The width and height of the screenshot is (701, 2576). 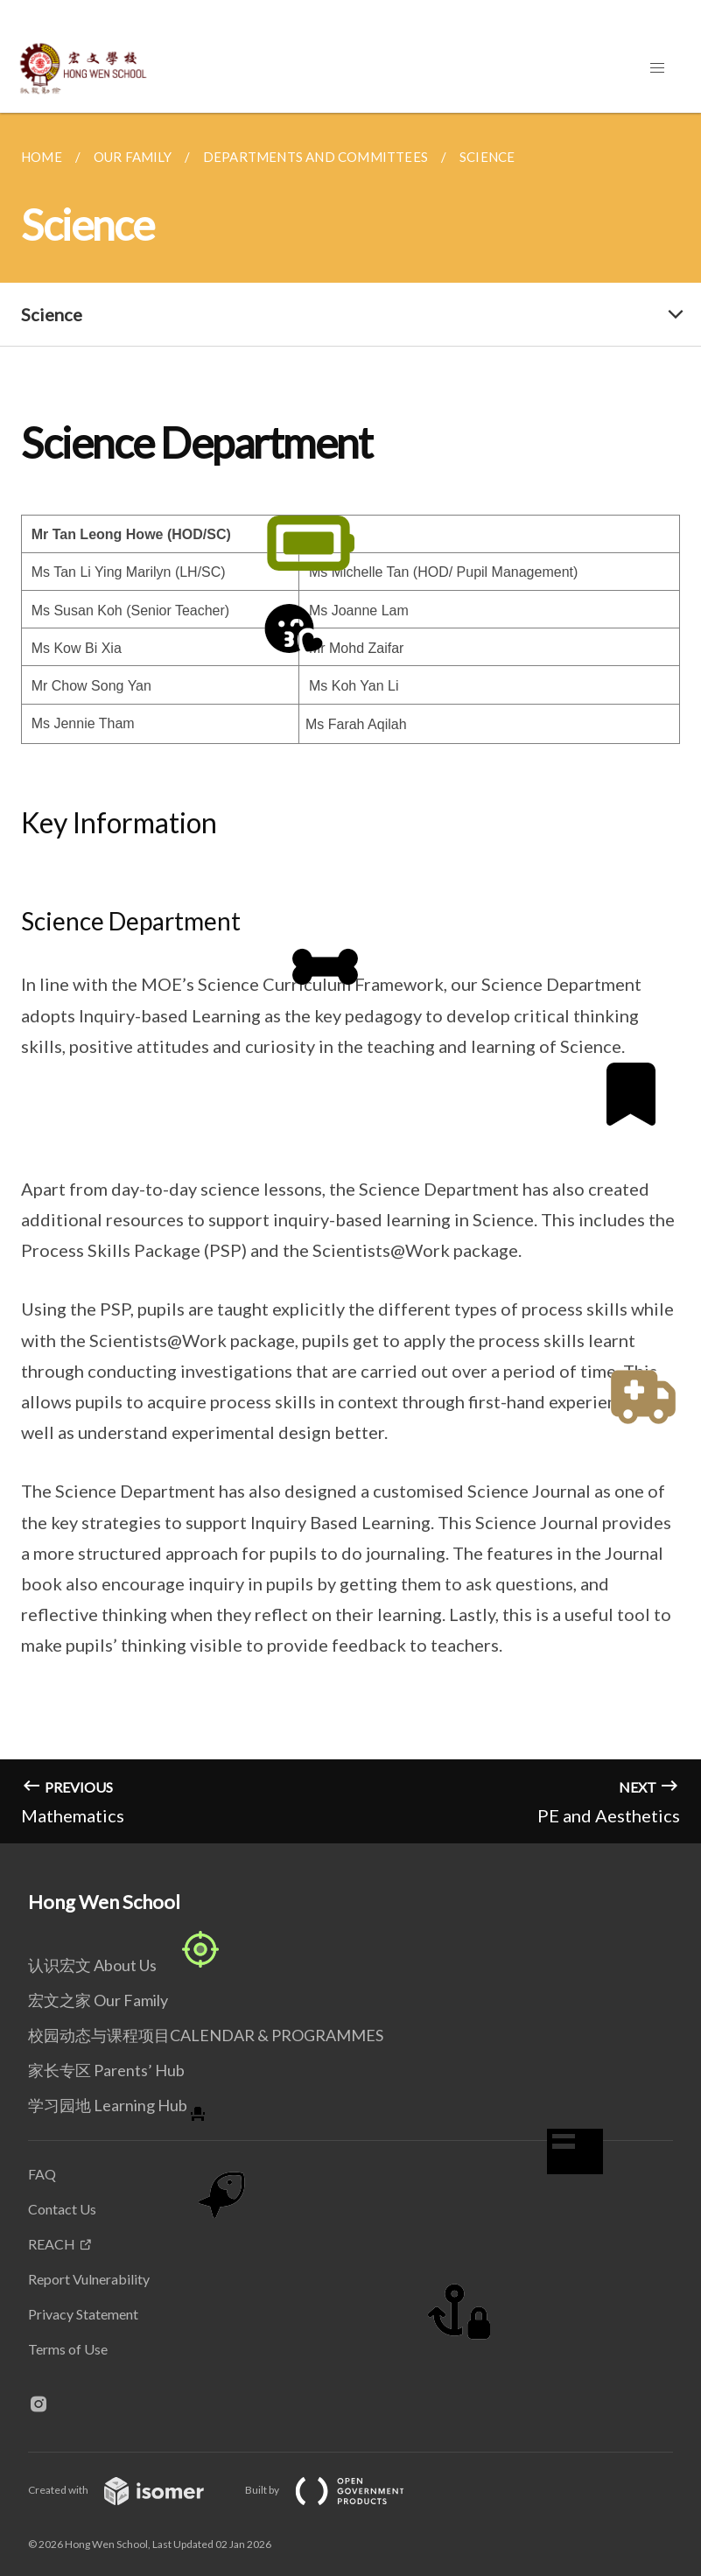 I want to click on request emergency medical services, so click(x=643, y=1395).